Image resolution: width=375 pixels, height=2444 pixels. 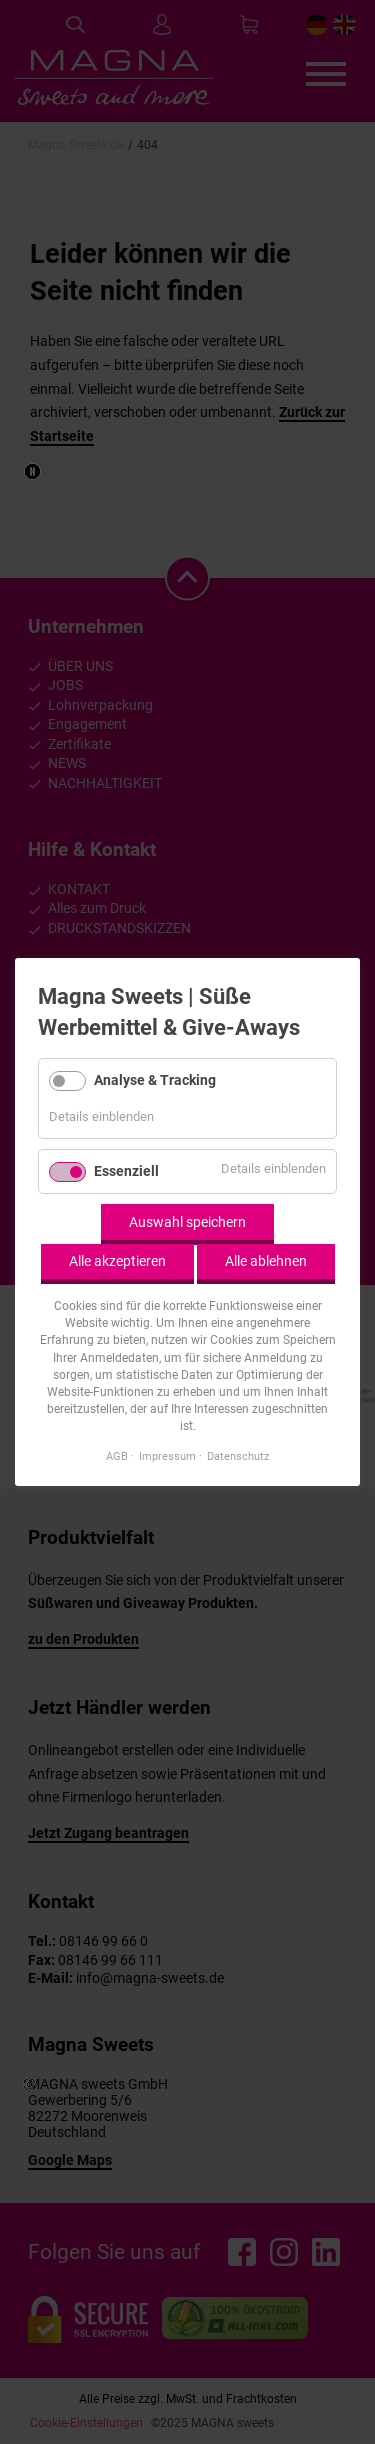 What do you see at coordinates (32, 471) in the screenshot?
I see `find nearby hospitals or medical facilities` at bounding box center [32, 471].